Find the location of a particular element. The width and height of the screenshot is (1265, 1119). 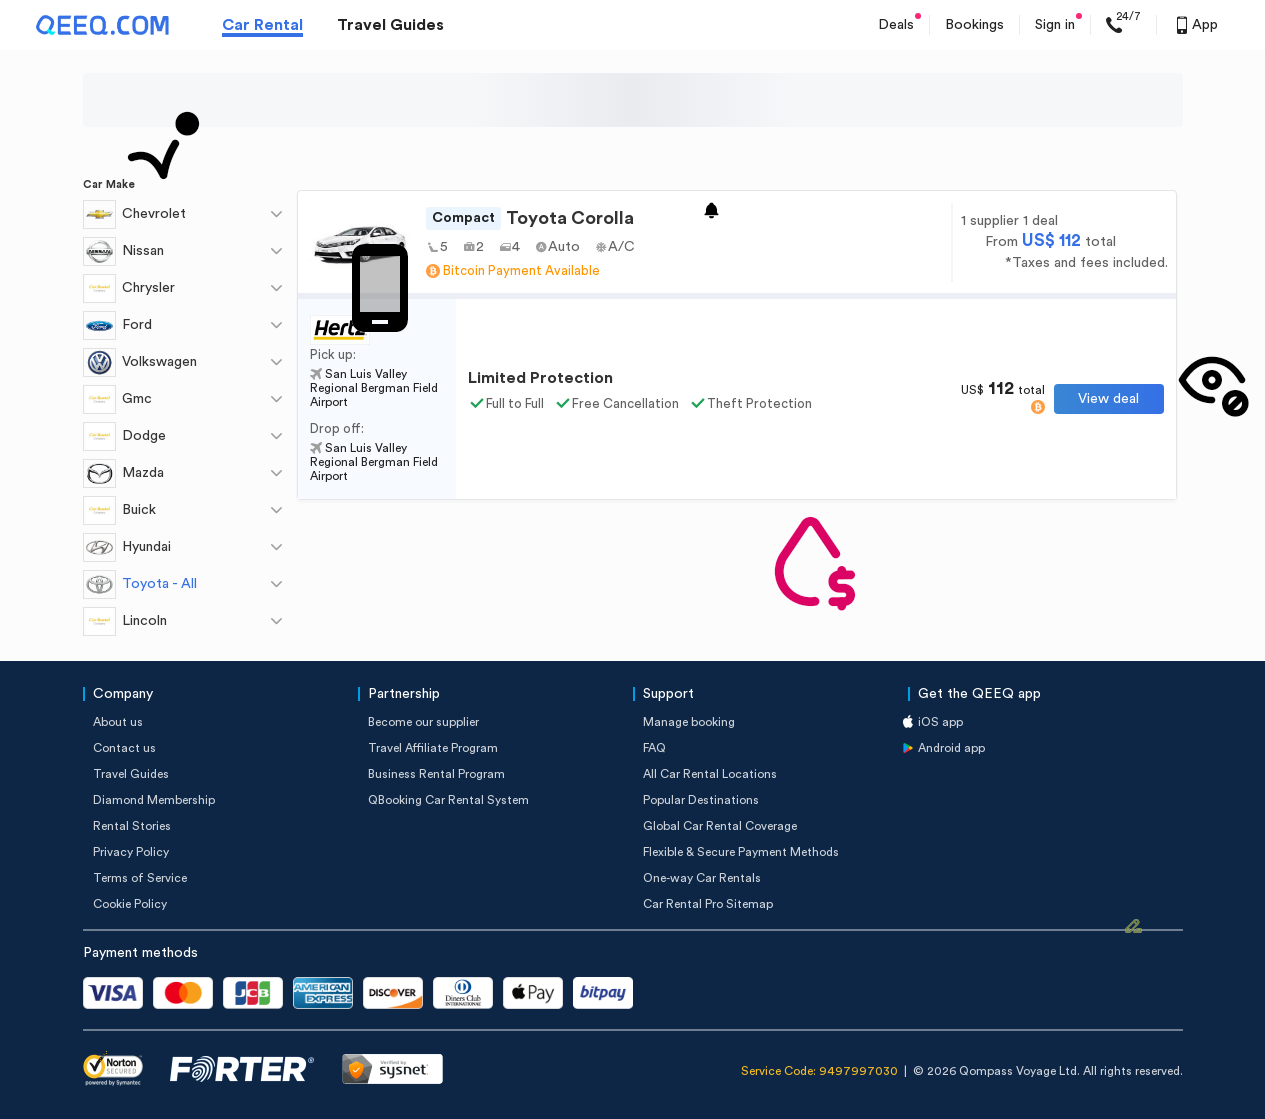

view water bill or usage costs is located at coordinates (810, 561).